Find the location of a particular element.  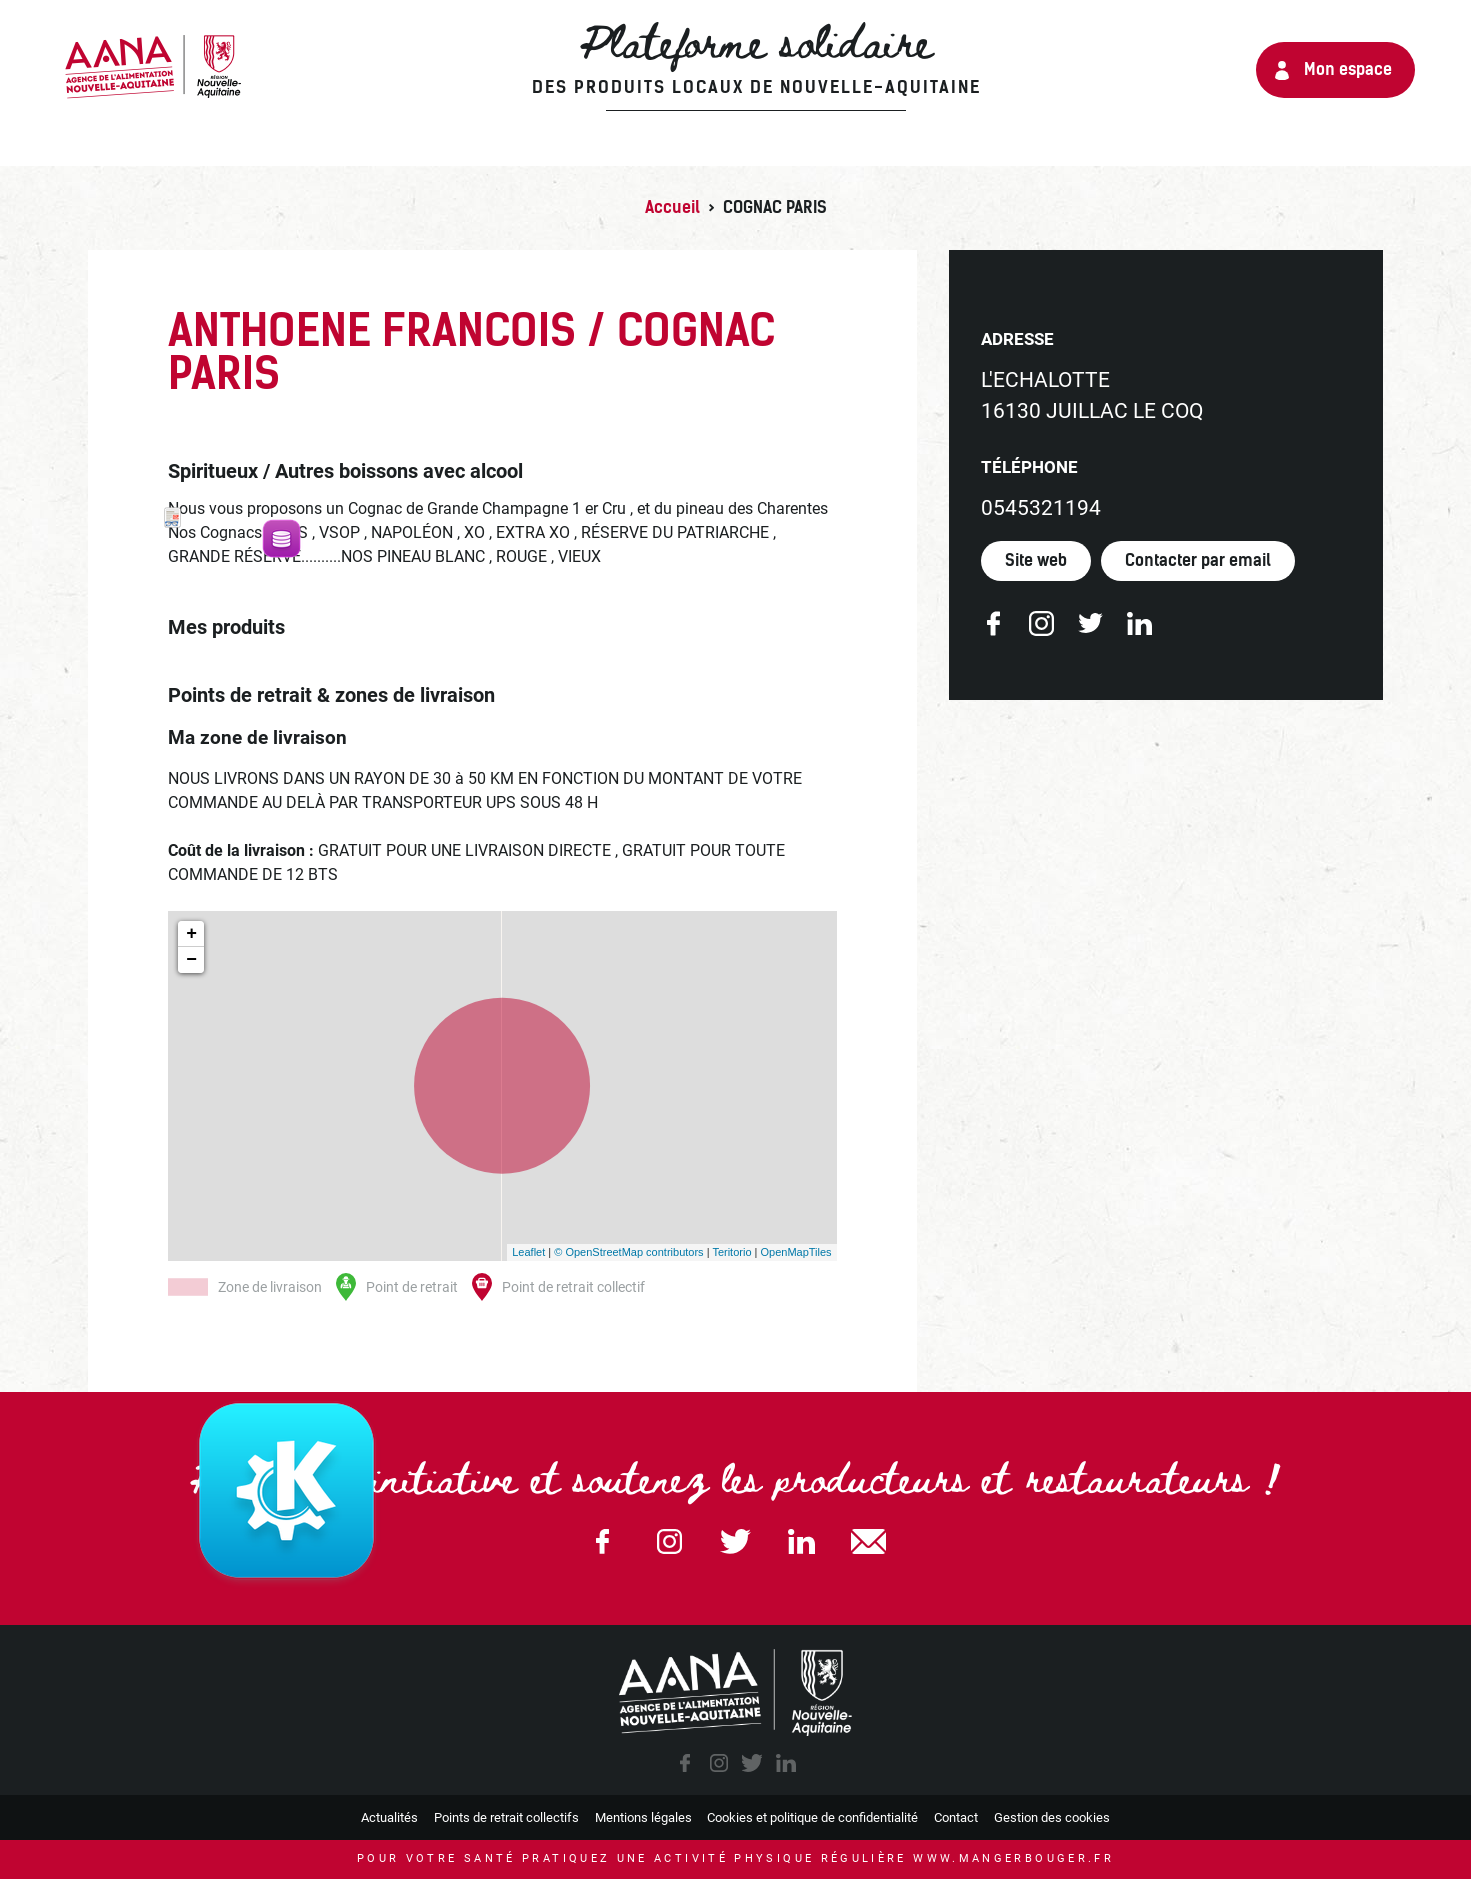

launch kde desktop environment settings is located at coordinates (286, 1490).